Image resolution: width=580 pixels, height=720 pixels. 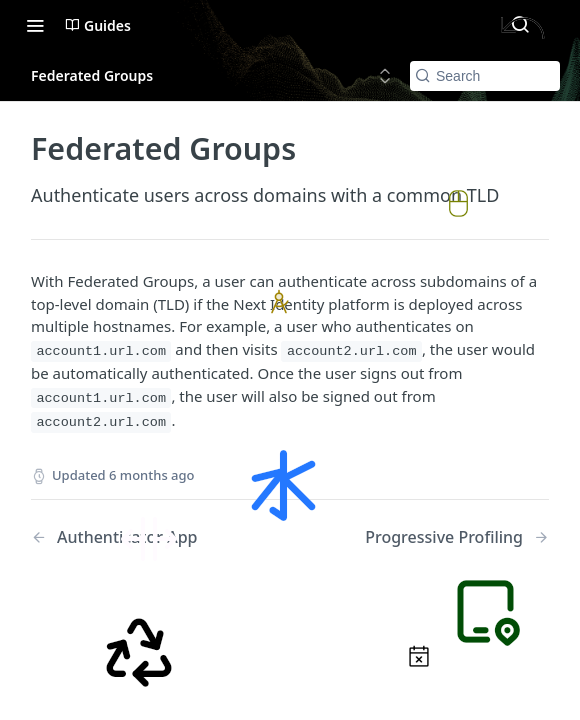 I want to click on cancel or delete a scheduled event, so click(x=419, y=657).